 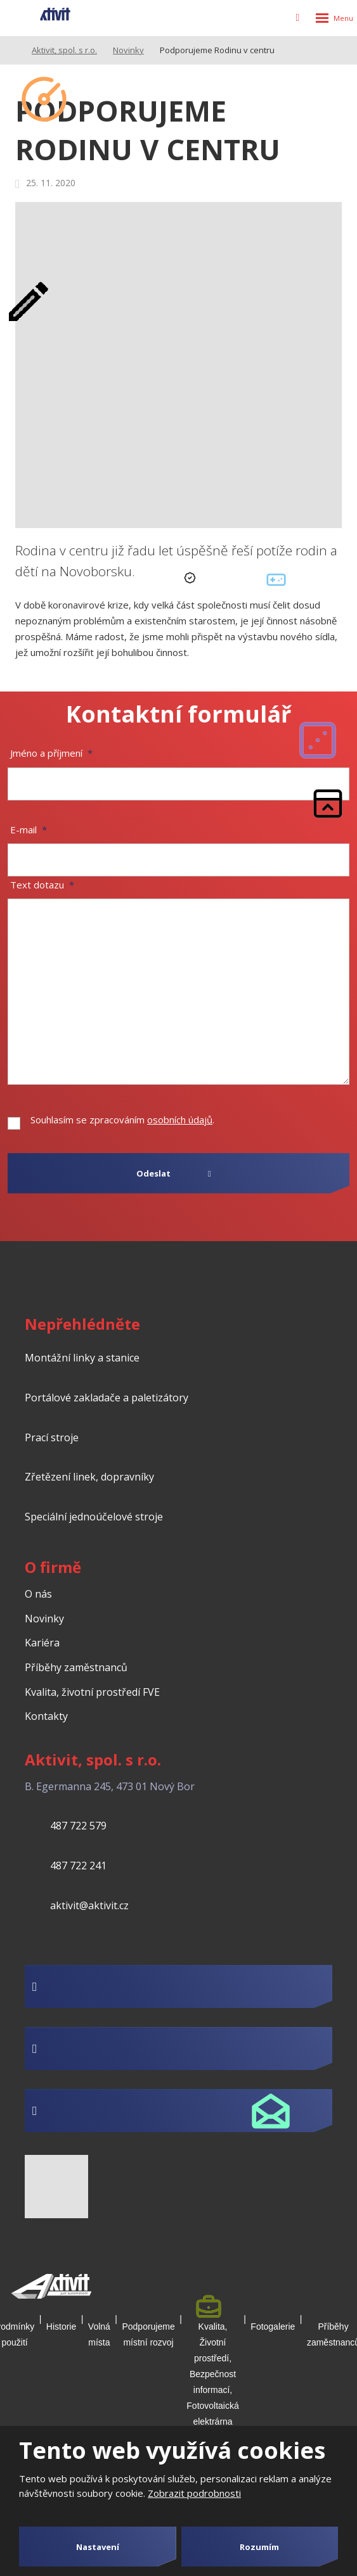 What do you see at coordinates (318, 740) in the screenshot?
I see `randomize or shuffle content` at bounding box center [318, 740].